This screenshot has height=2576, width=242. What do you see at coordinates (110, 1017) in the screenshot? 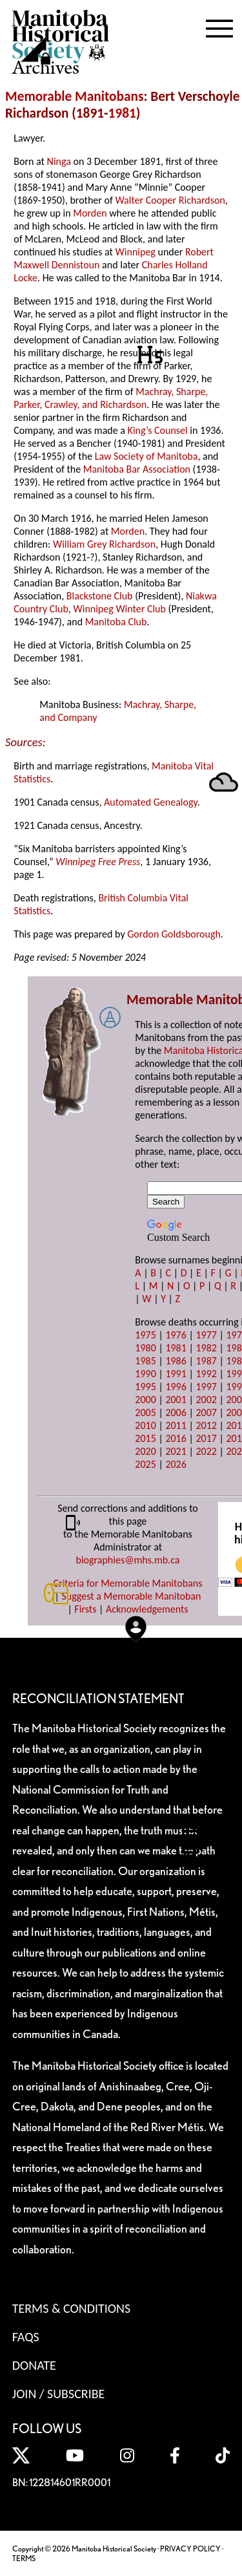
I see `select marker or highlighter tool` at bounding box center [110, 1017].